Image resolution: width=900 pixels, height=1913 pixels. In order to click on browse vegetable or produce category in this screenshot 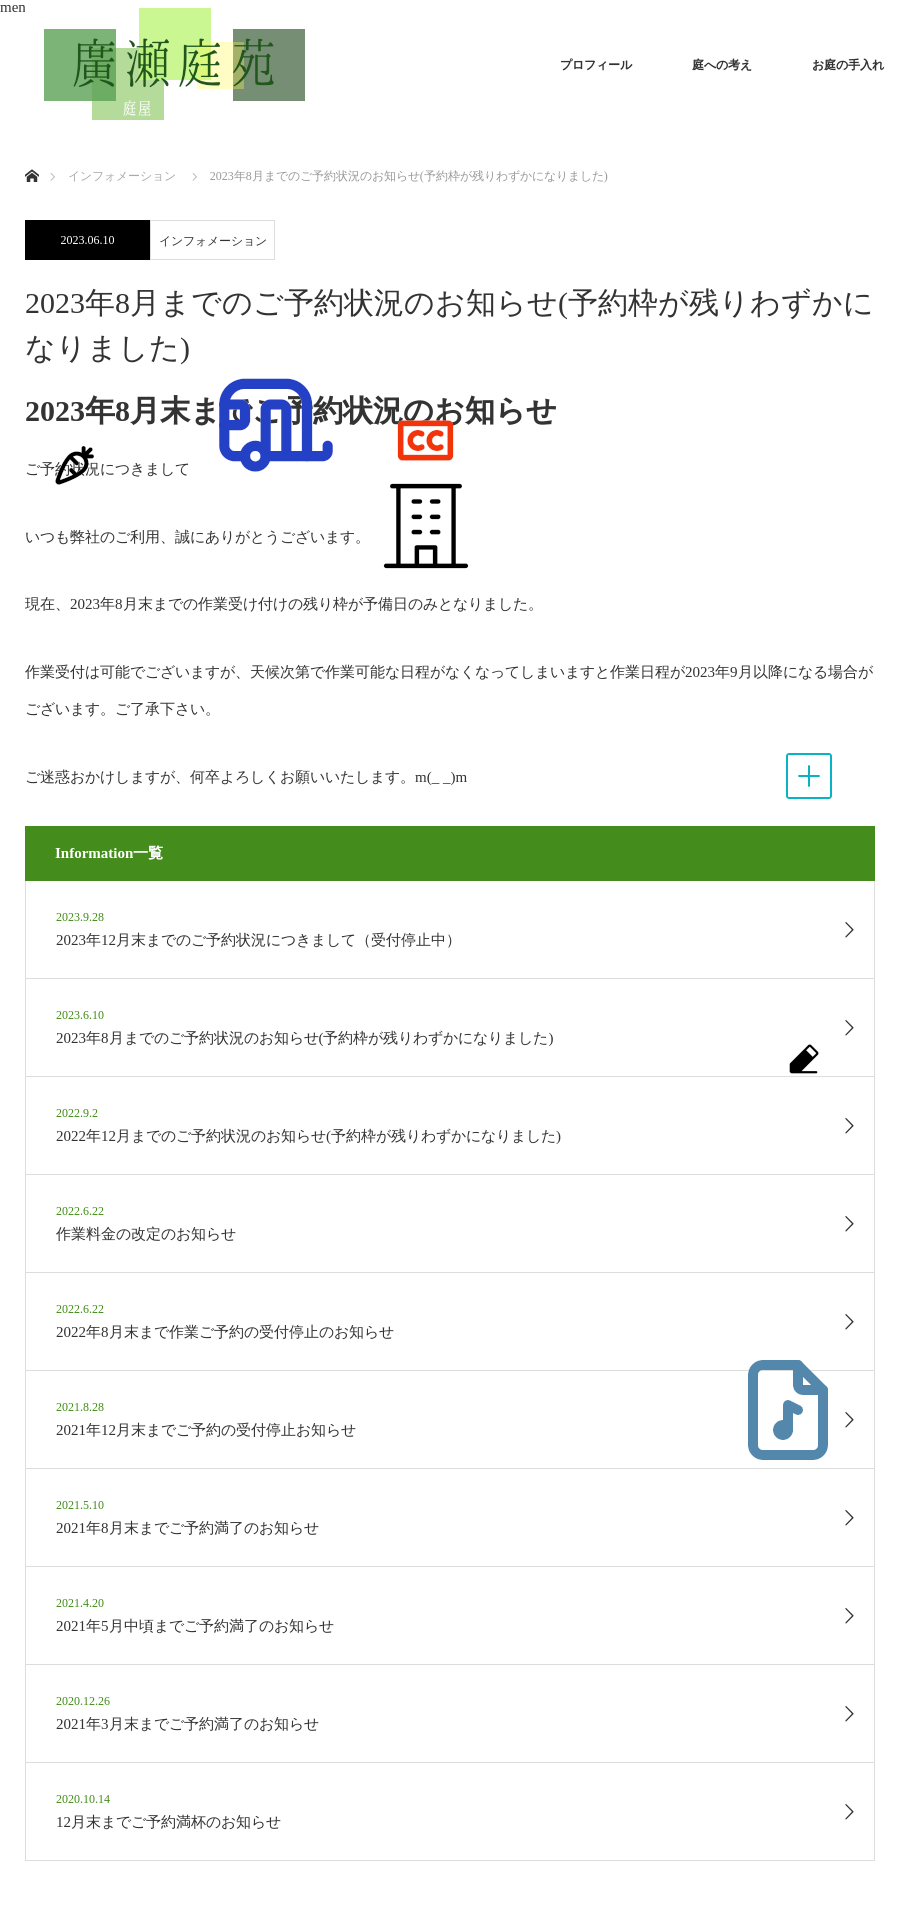, I will do `click(74, 466)`.